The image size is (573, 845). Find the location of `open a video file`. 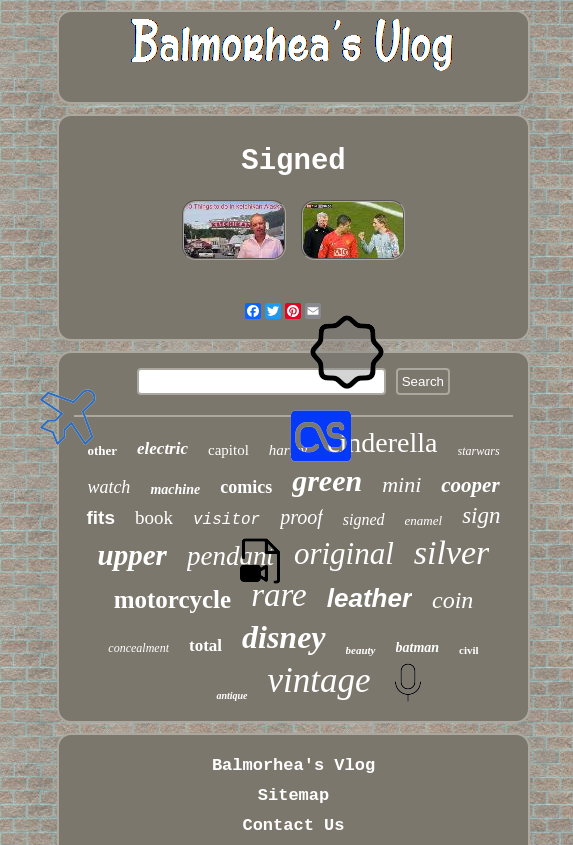

open a video file is located at coordinates (261, 561).